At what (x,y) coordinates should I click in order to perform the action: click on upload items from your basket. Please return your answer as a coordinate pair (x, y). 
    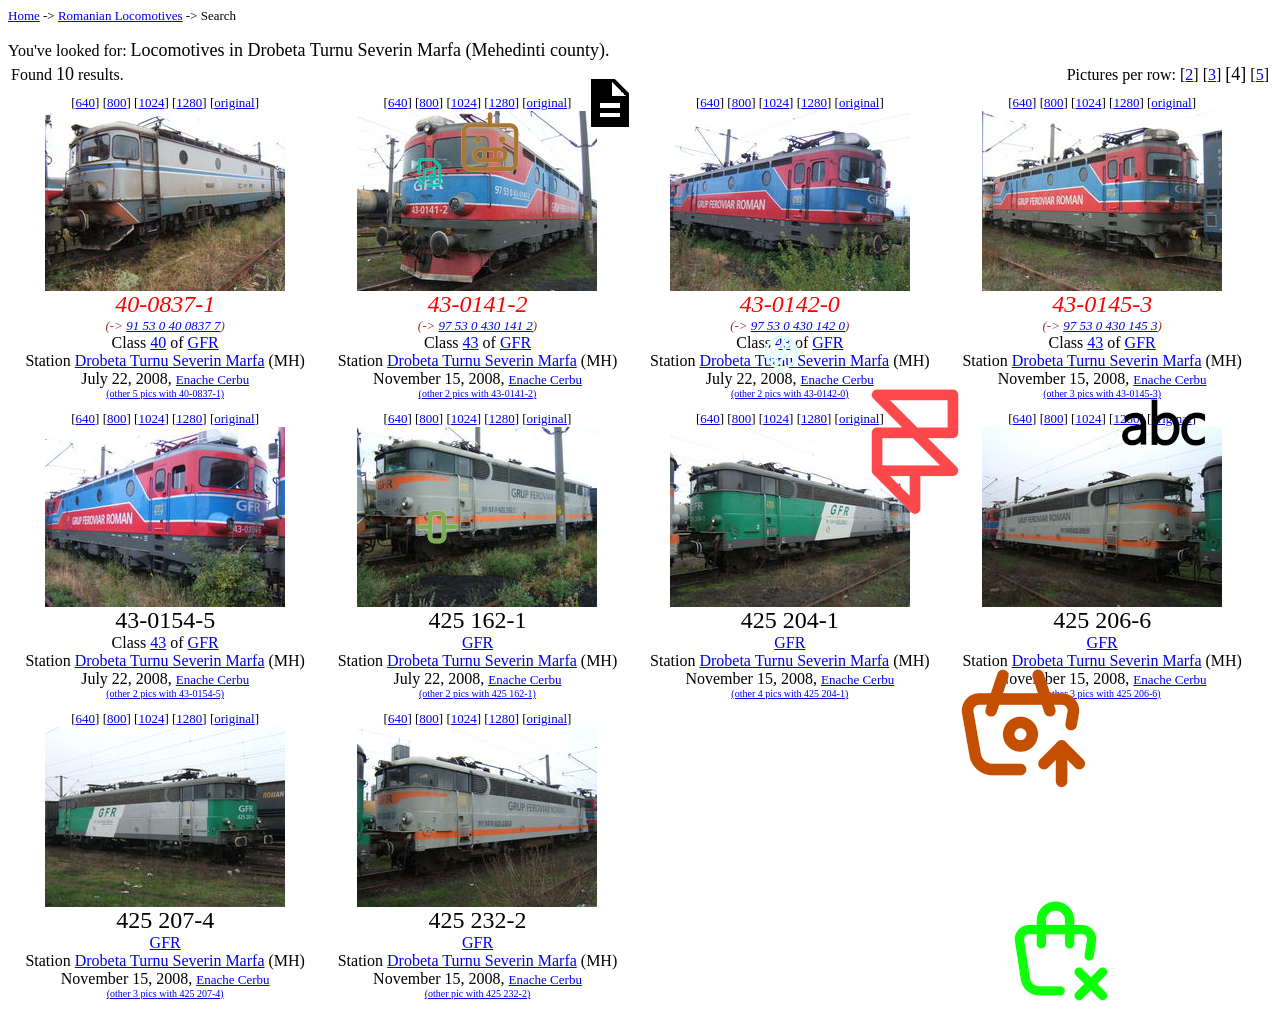
    Looking at the image, I should click on (1020, 722).